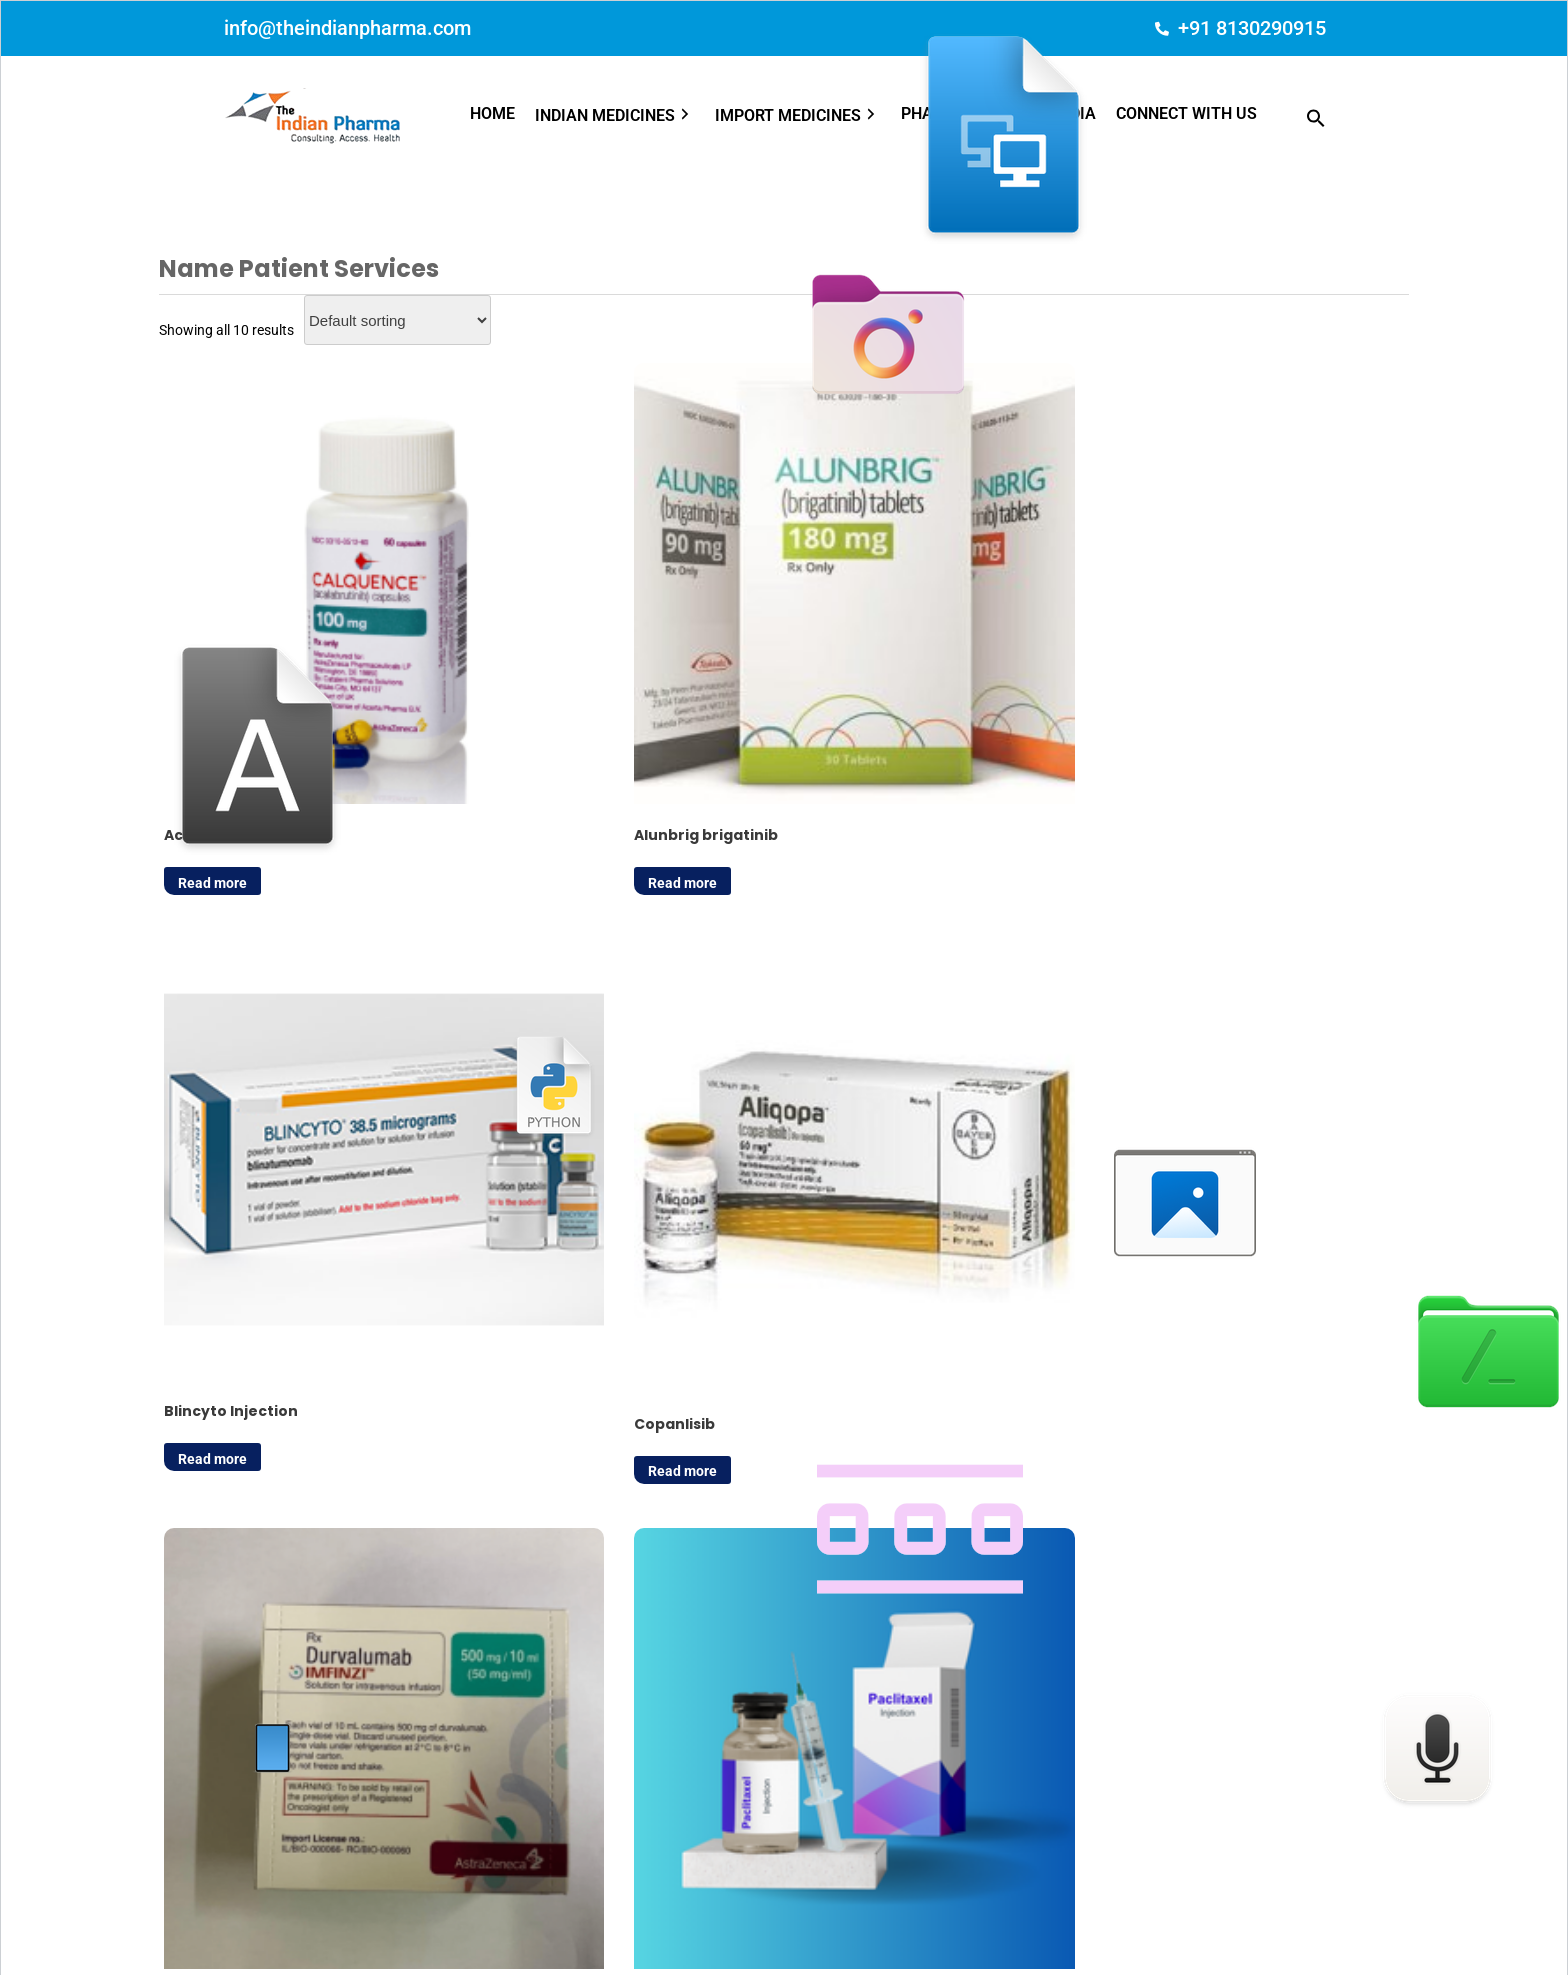 The height and width of the screenshot is (1975, 1568). I want to click on access microphone settings, so click(1437, 1748).